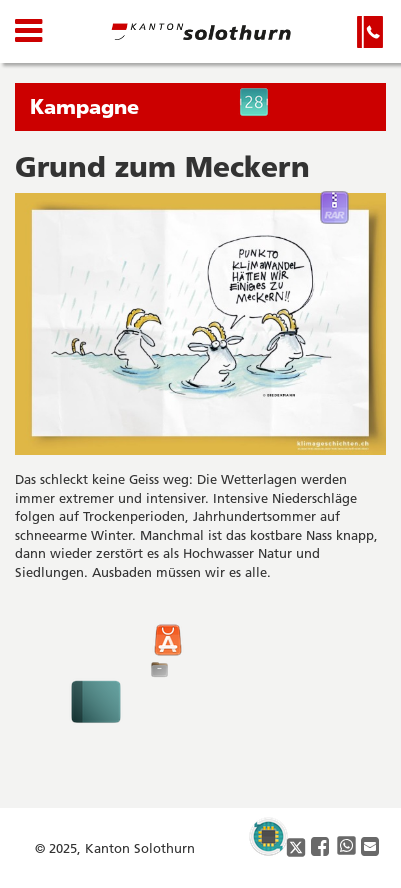  I want to click on access the desktop folder, so click(96, 700).